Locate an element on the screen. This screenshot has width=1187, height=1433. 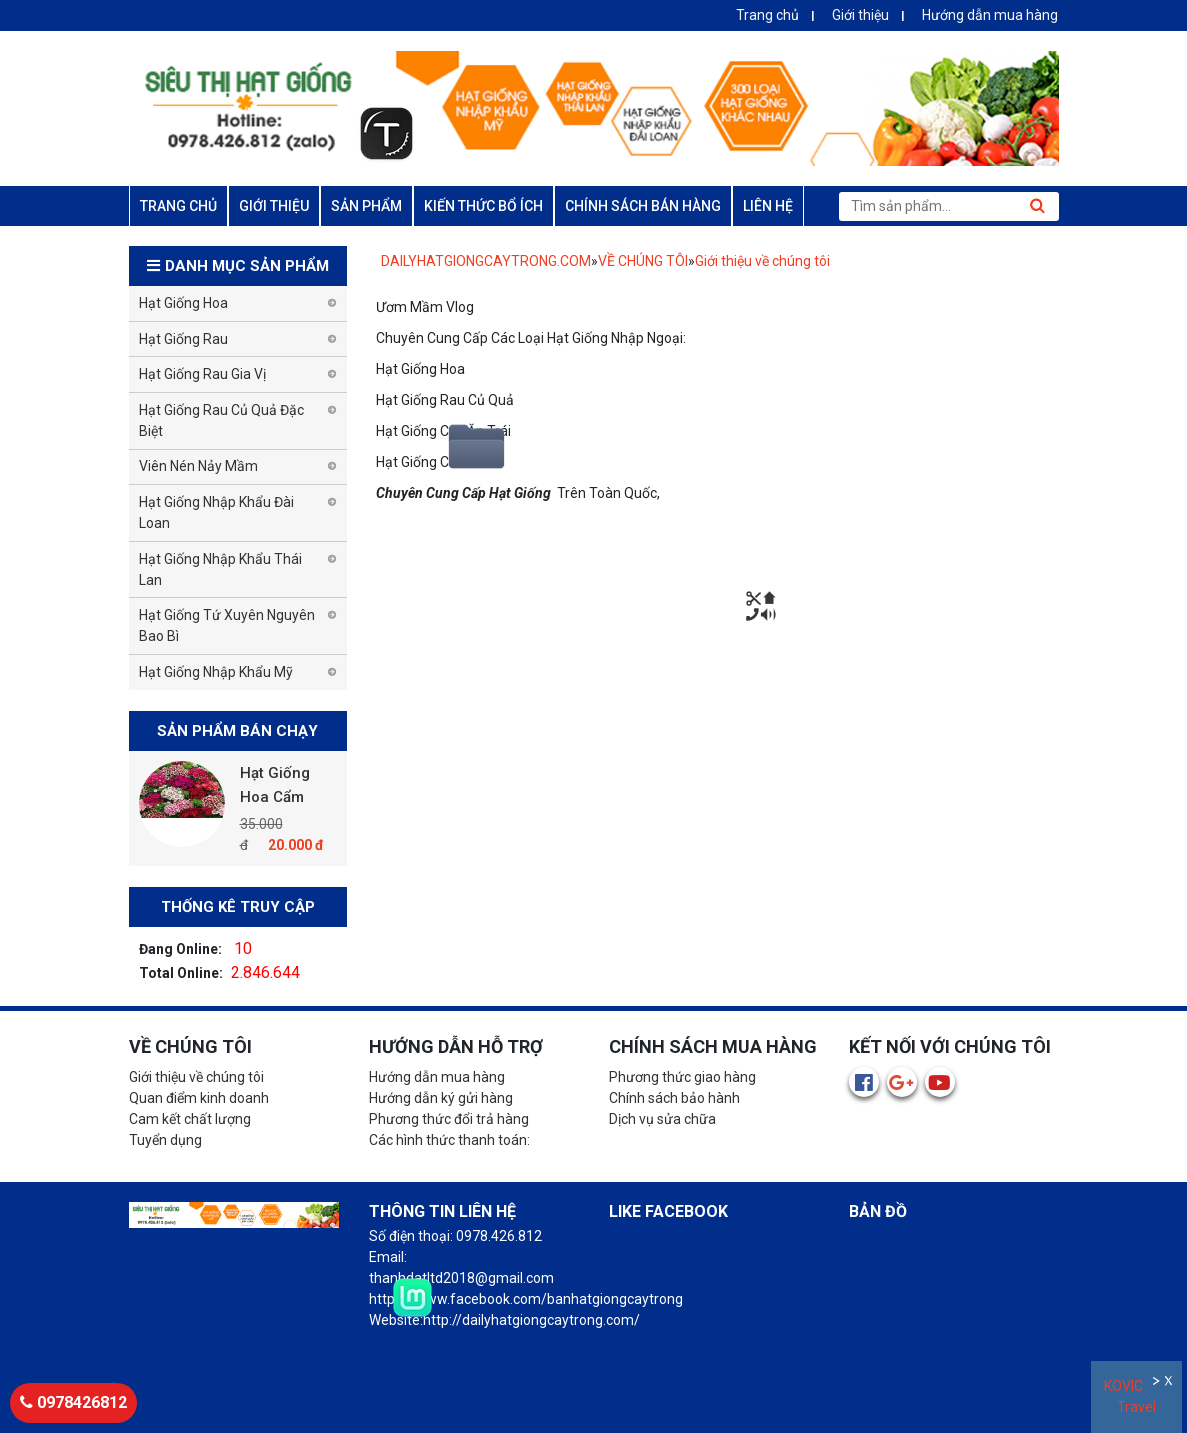
launch the Thrive game launcher is located at coordinates (386, 133).